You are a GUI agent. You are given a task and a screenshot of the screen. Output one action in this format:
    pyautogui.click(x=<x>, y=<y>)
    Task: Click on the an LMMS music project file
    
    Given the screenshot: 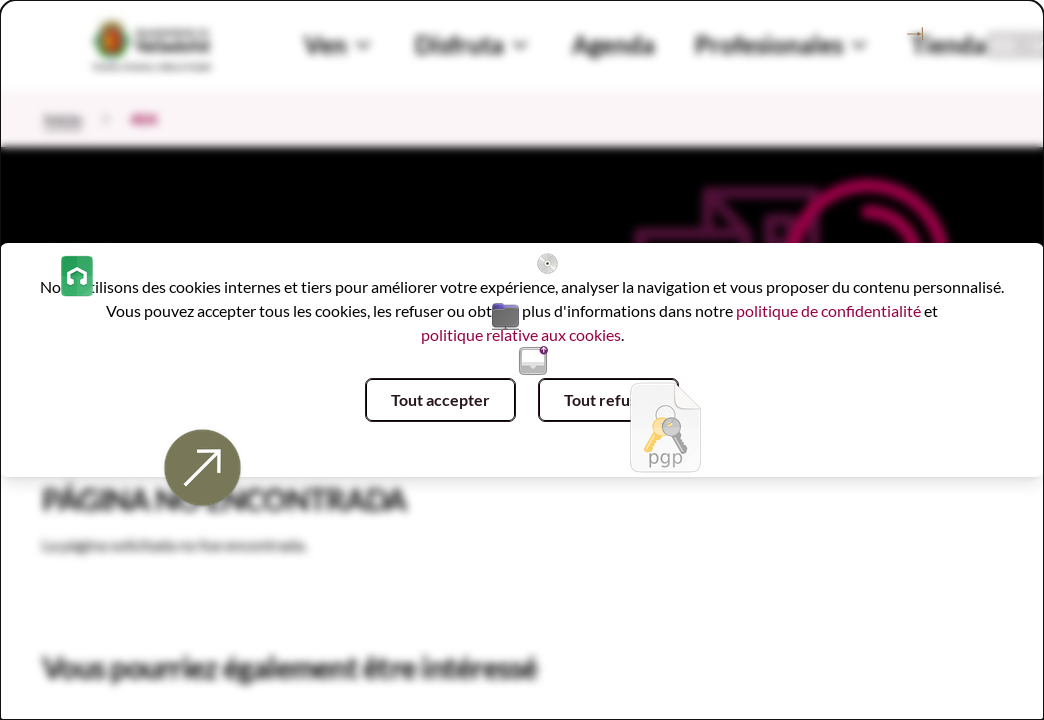 What is the action you would take?
    pyautogui.click(x=77, y=276)
    